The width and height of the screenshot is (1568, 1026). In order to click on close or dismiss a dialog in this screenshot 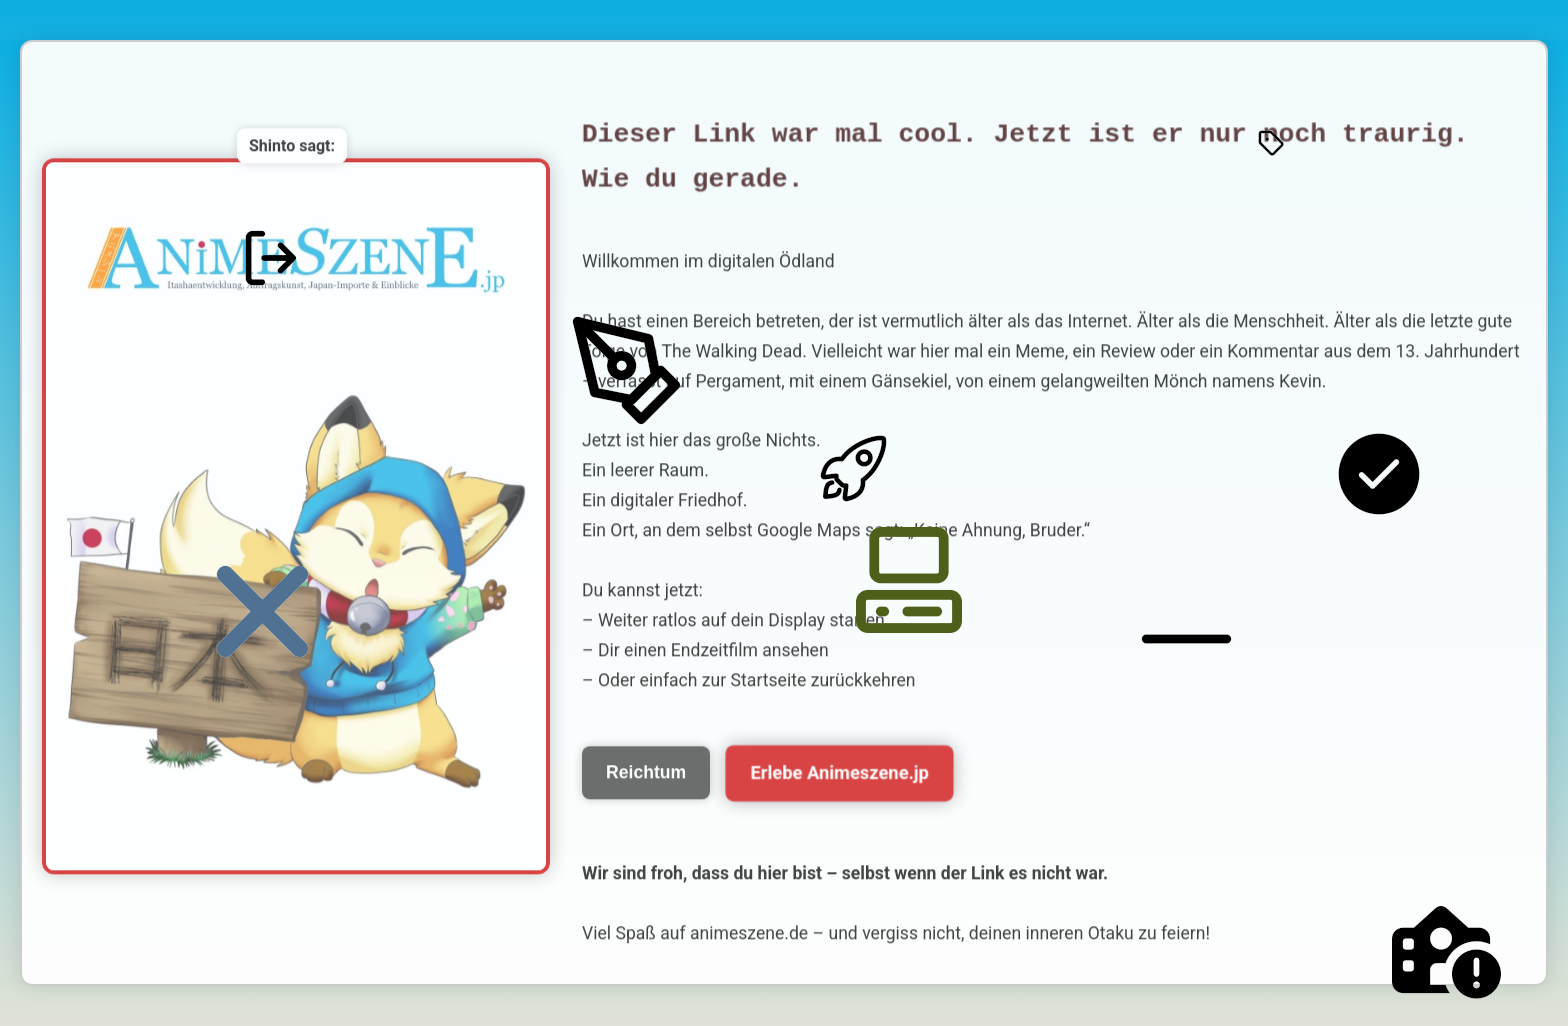, I will do `click(262, 611)`.